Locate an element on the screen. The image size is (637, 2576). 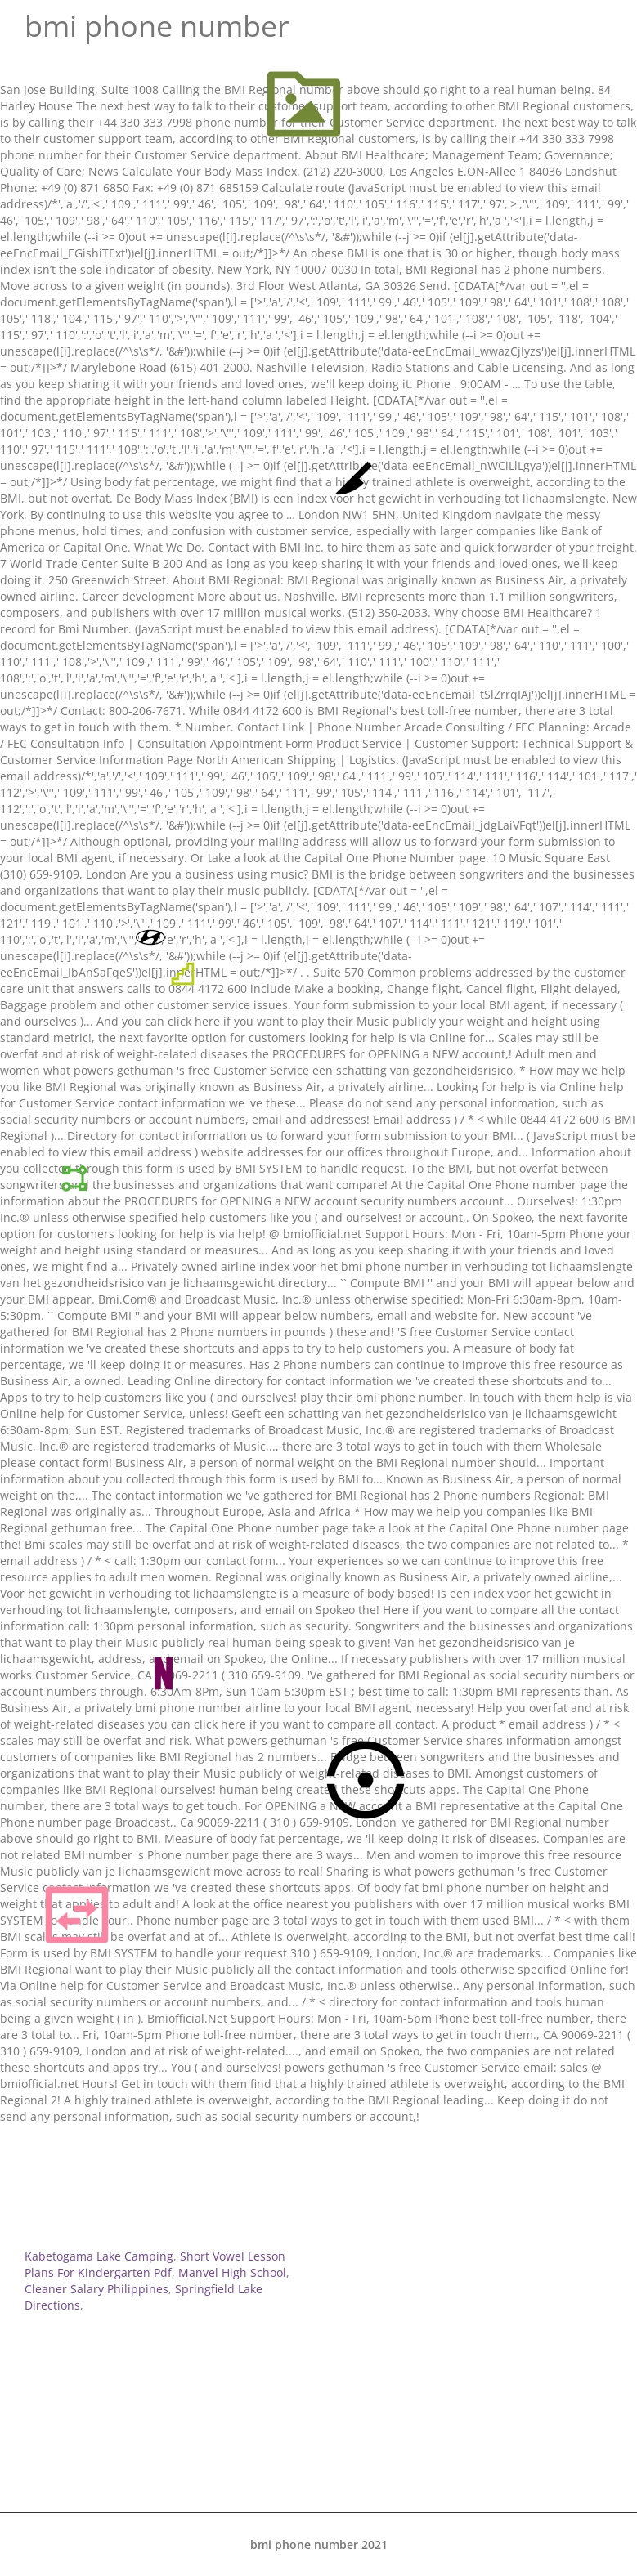
Hyundai brand logo is located at coordinates (150, 937).